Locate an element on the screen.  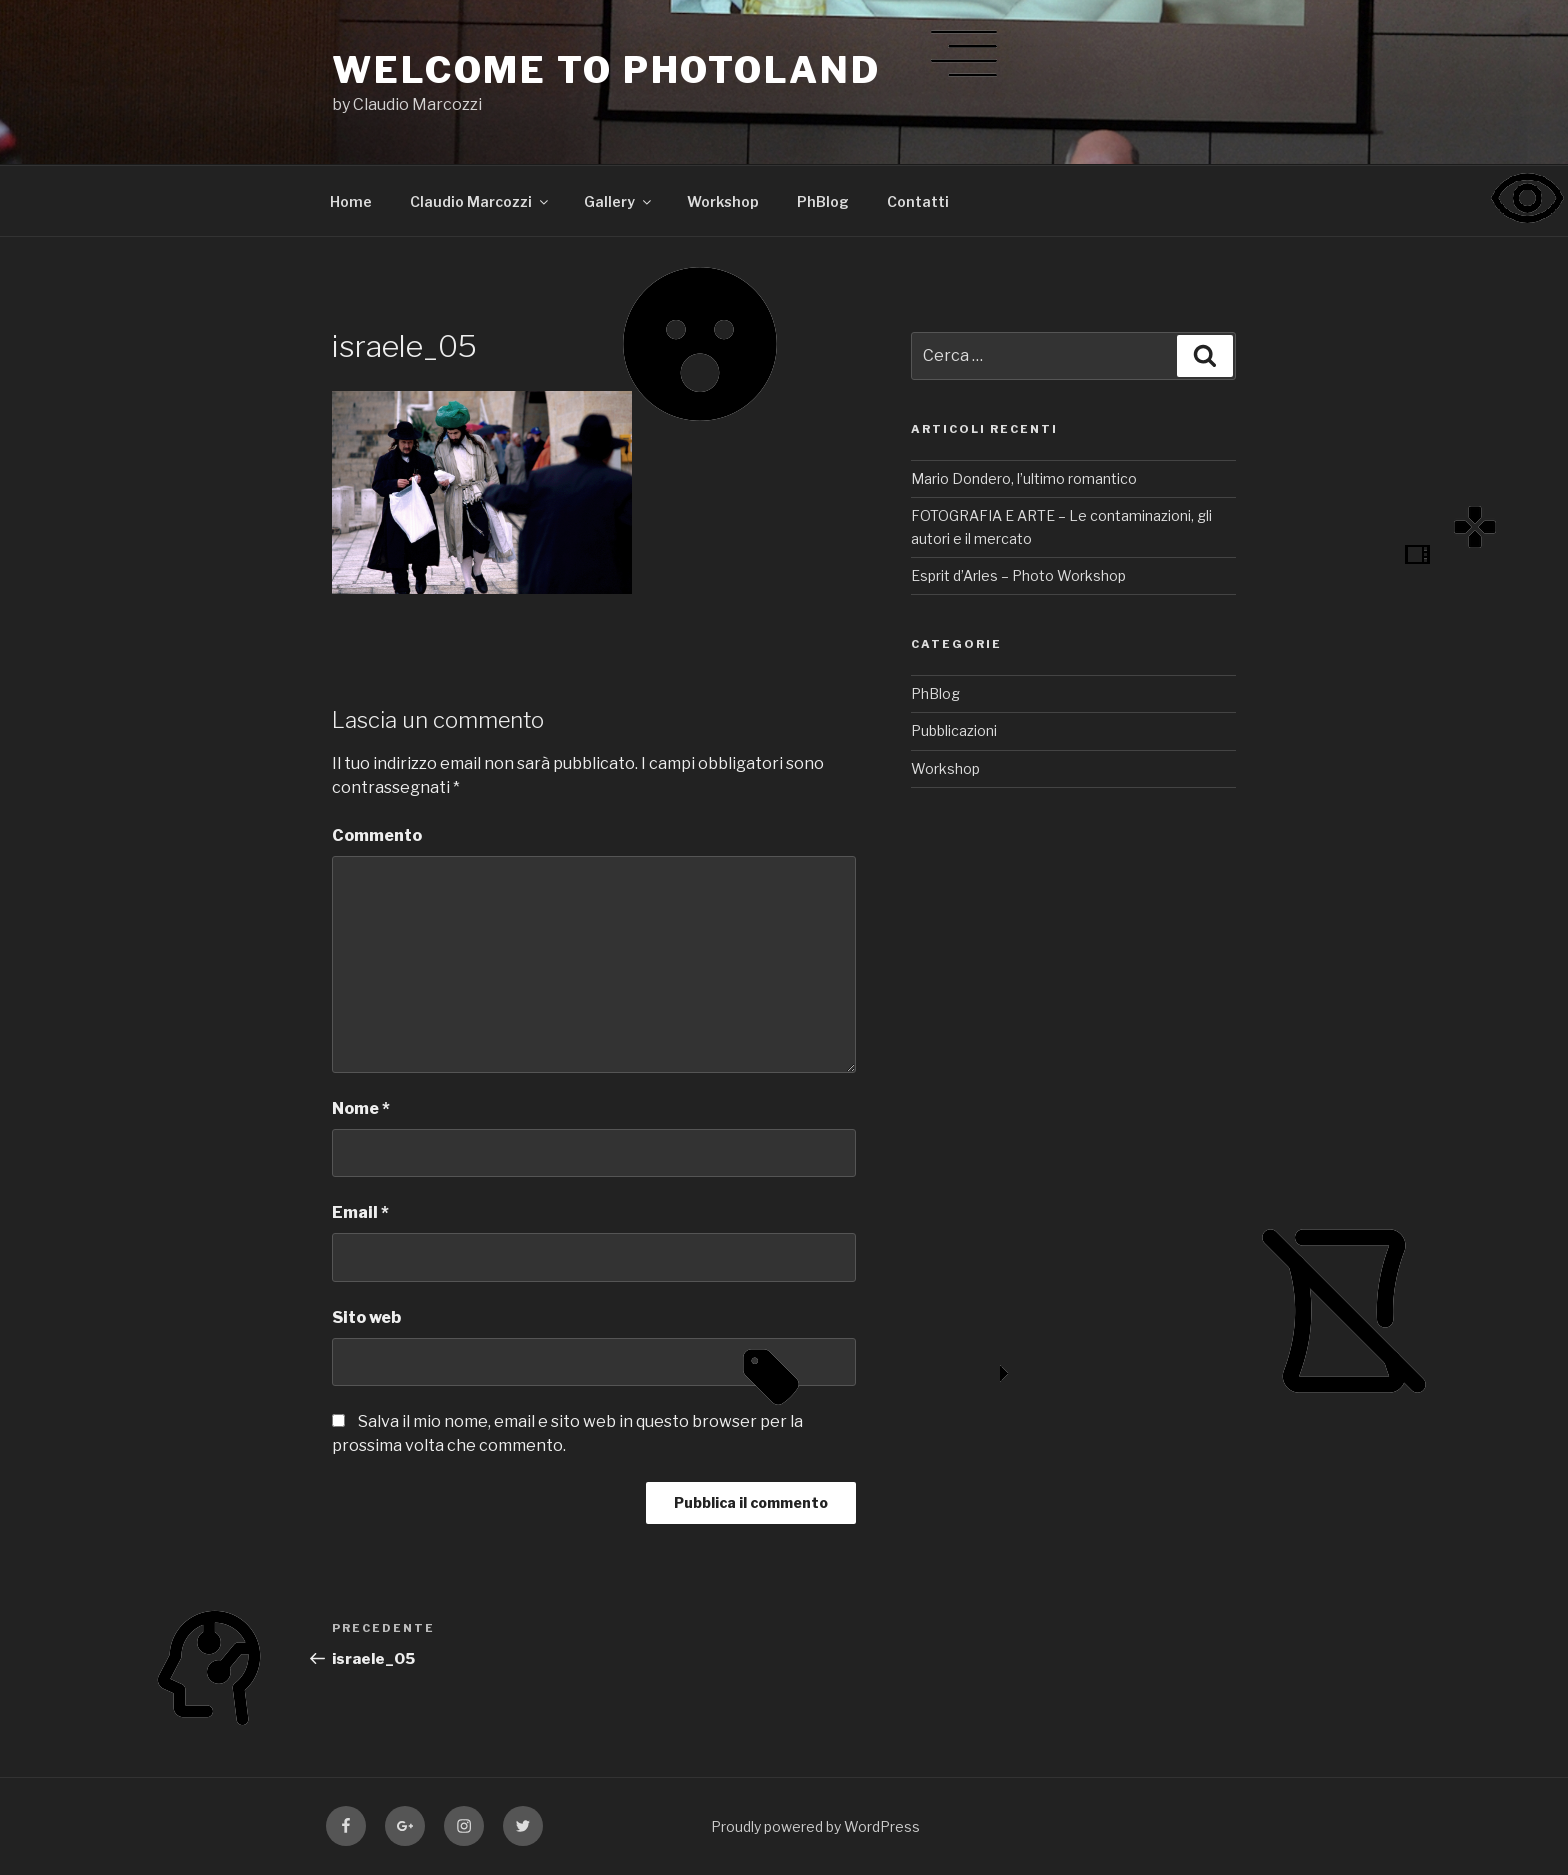
access AI or machine learning features is located at coordinates (211, 1668).